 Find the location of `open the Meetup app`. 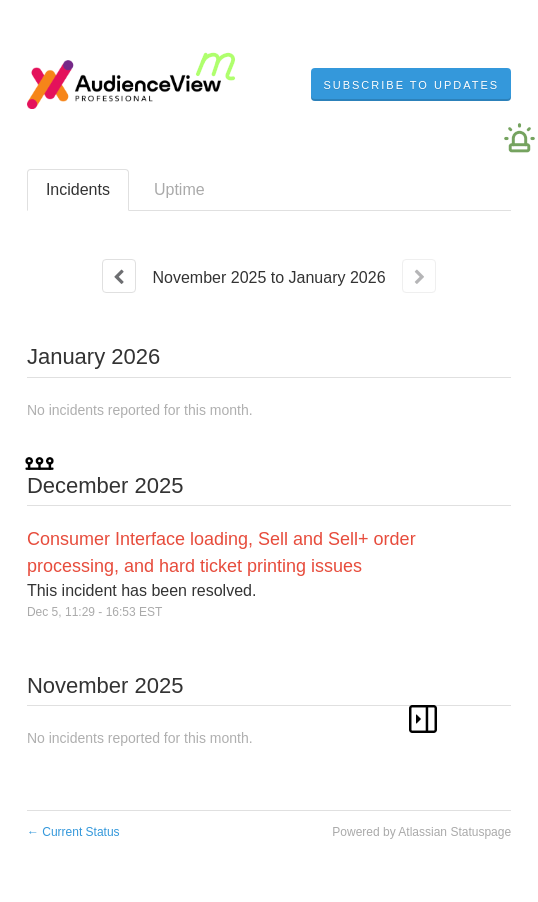

open the Meetup app is located at coordinates (215, 64).